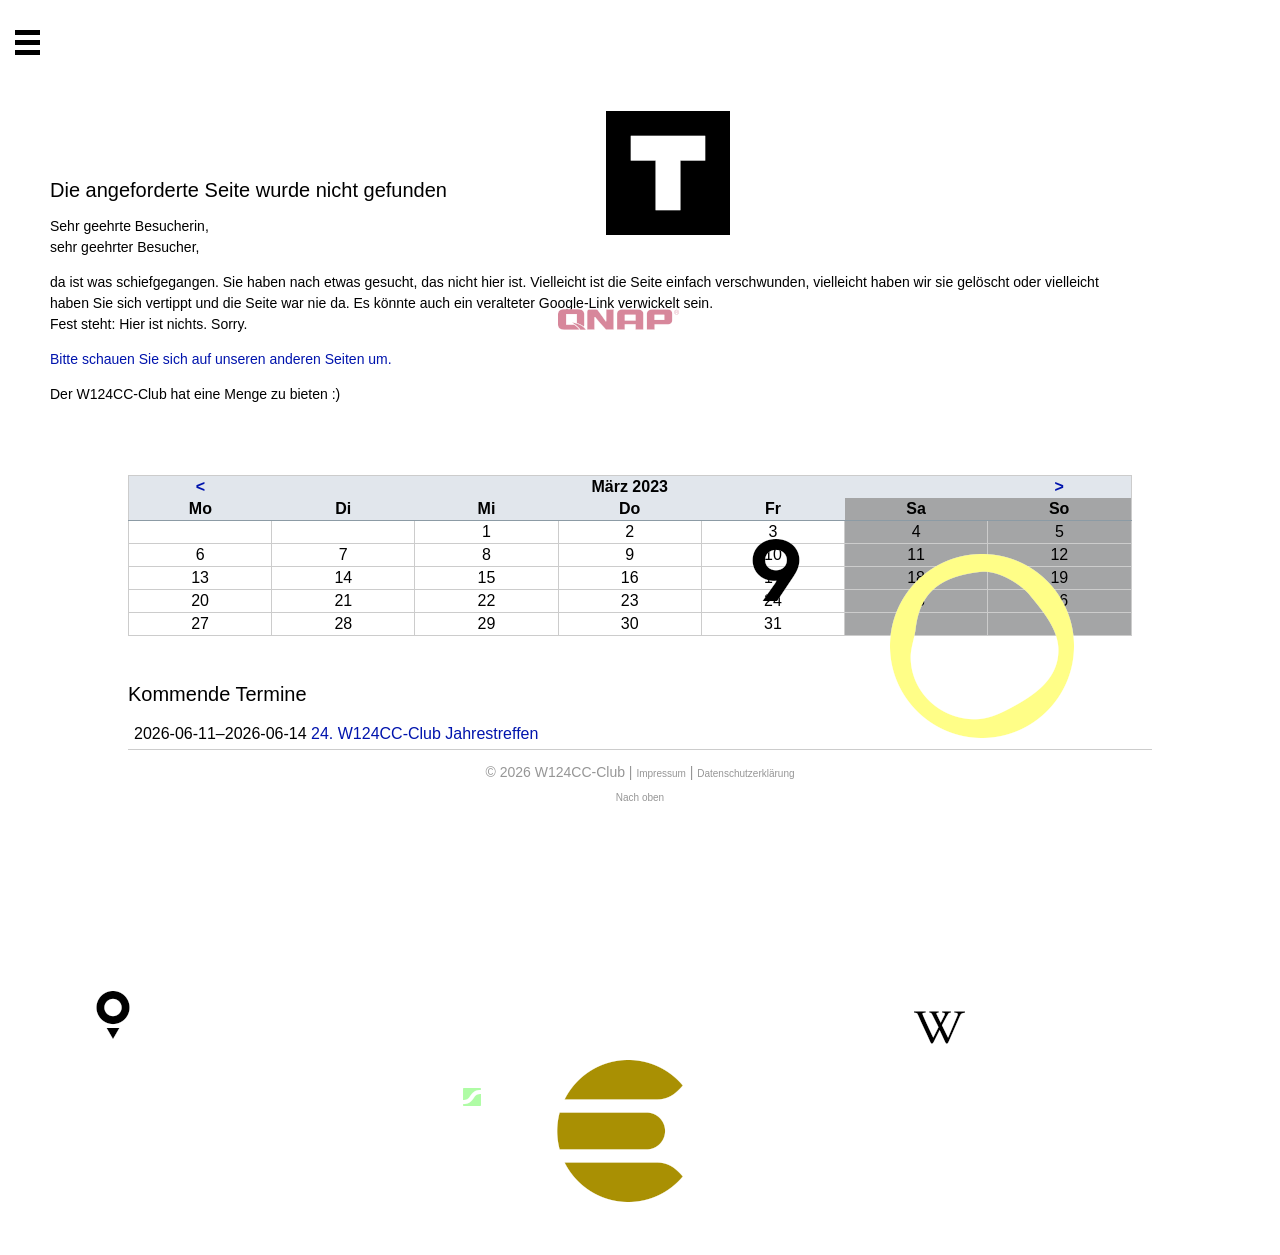 The width and height of the screenshot is (1280, 1255). Describe the element at coordinates (982, 646) in the screenshot. I see `ghost publishing platform logo` at that location.